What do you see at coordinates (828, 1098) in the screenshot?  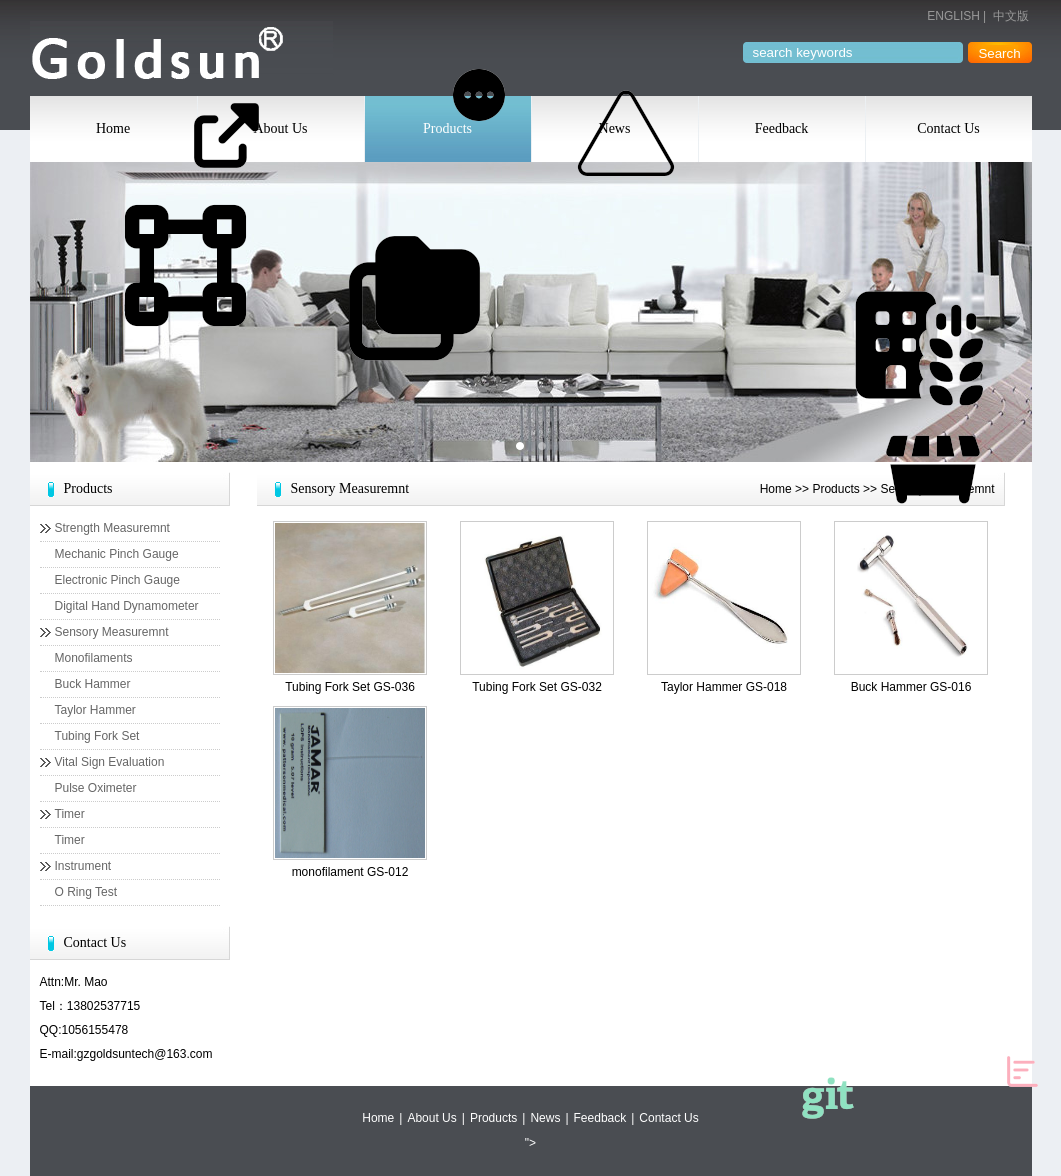 I see `git version control system logo` at bounding box center [828, 1098].